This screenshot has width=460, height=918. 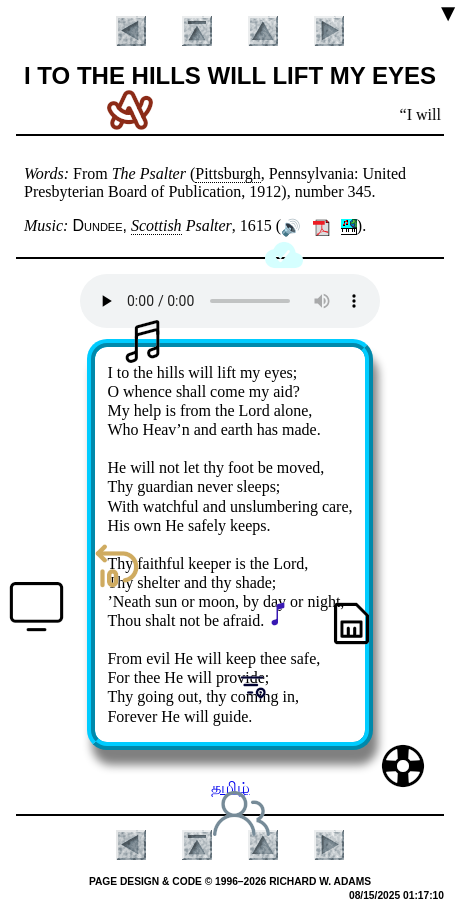 I want to click on access music library or player, so click(x=278, y=614).